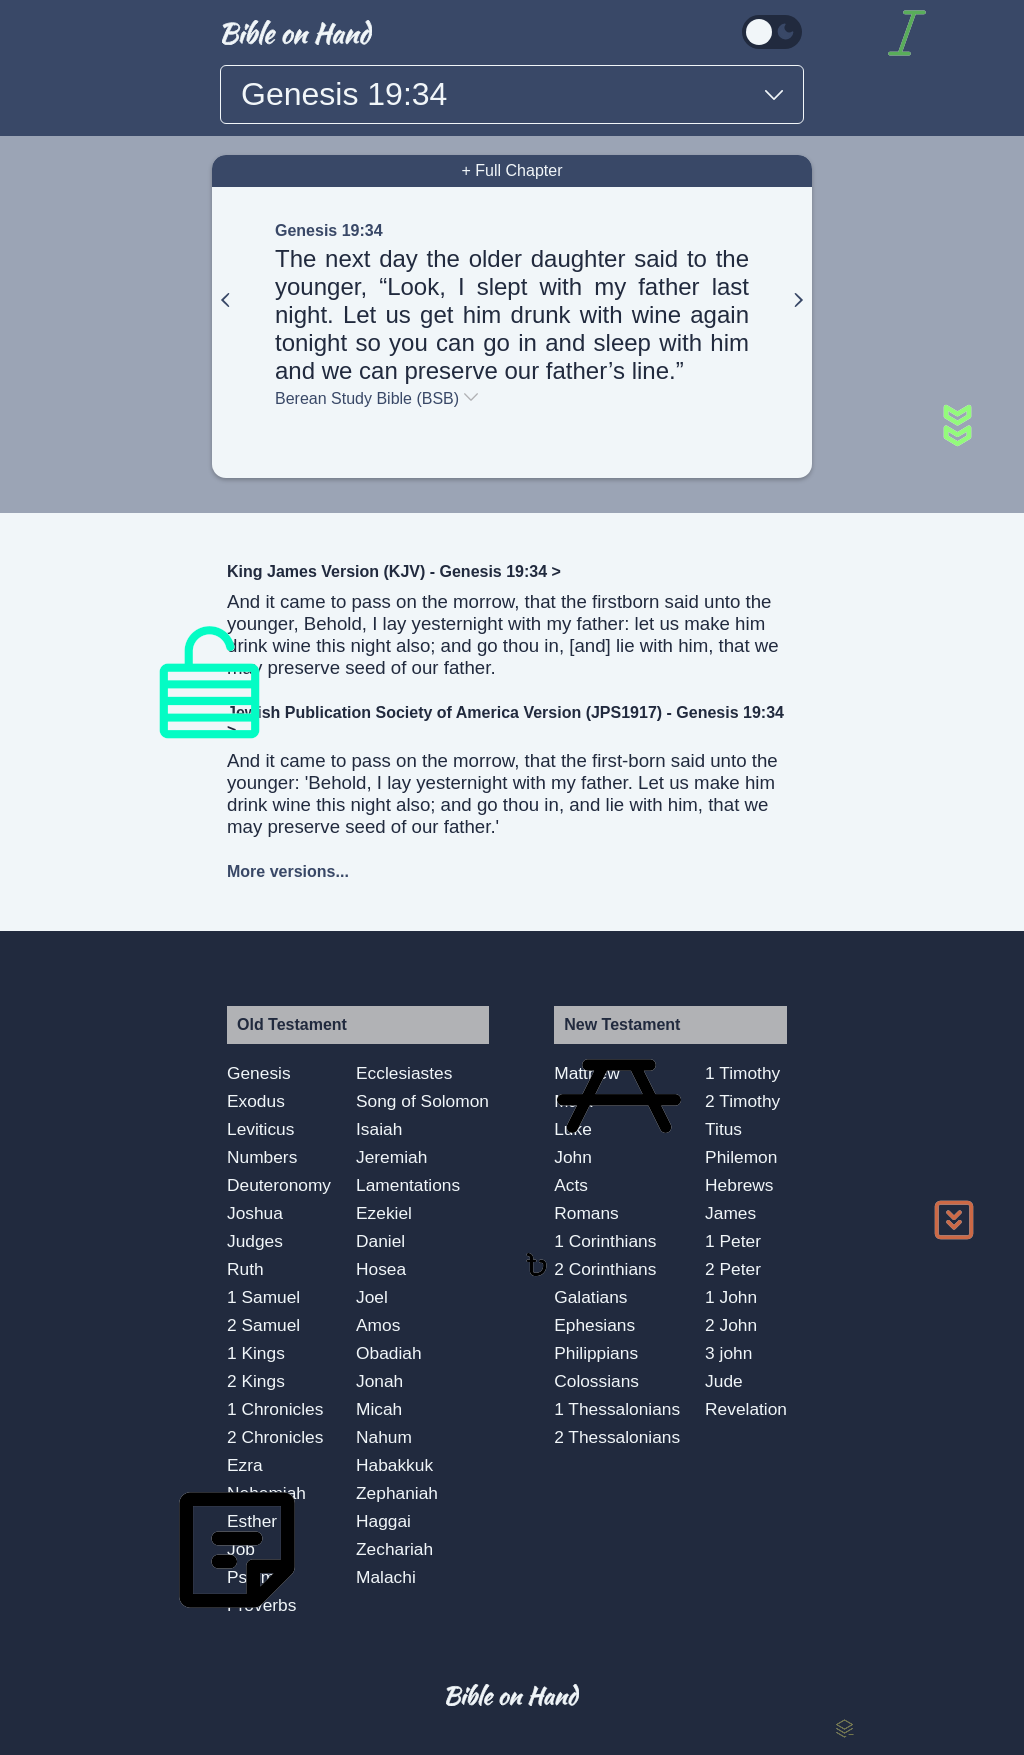 The image size is (1024, 1755). What do you see at coordinates (536, 1264) in the screenshot?
I see `indicates price or amount in bangladeshi taka` at bounding box center [536, 1264].